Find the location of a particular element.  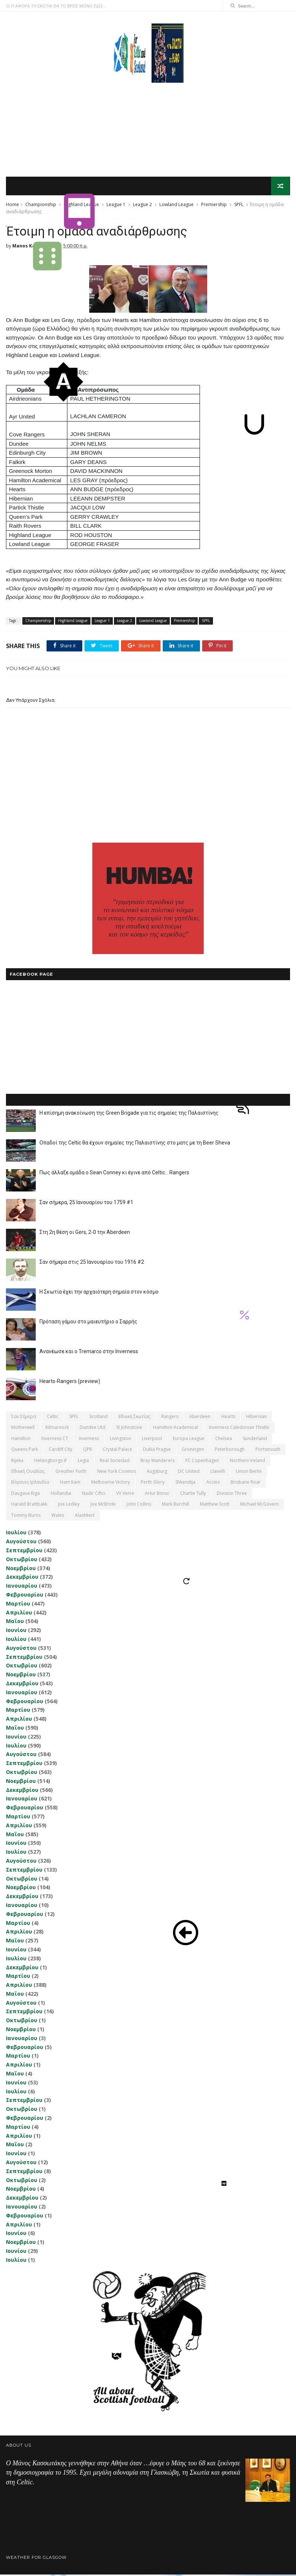

switch to tablet view or layout is located at coordinates (79, 211).